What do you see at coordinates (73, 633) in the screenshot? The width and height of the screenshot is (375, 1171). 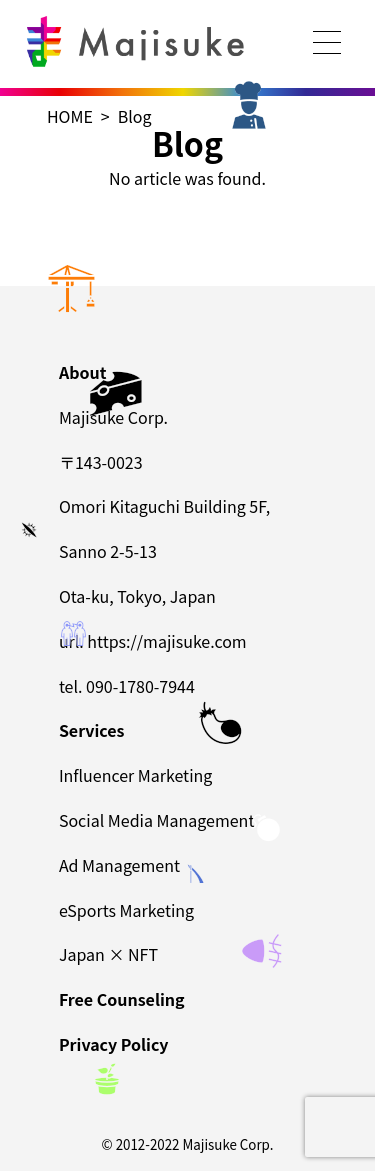 I see `indicates mind-link or telepathic communication feature` at bounding box center [73, 633].